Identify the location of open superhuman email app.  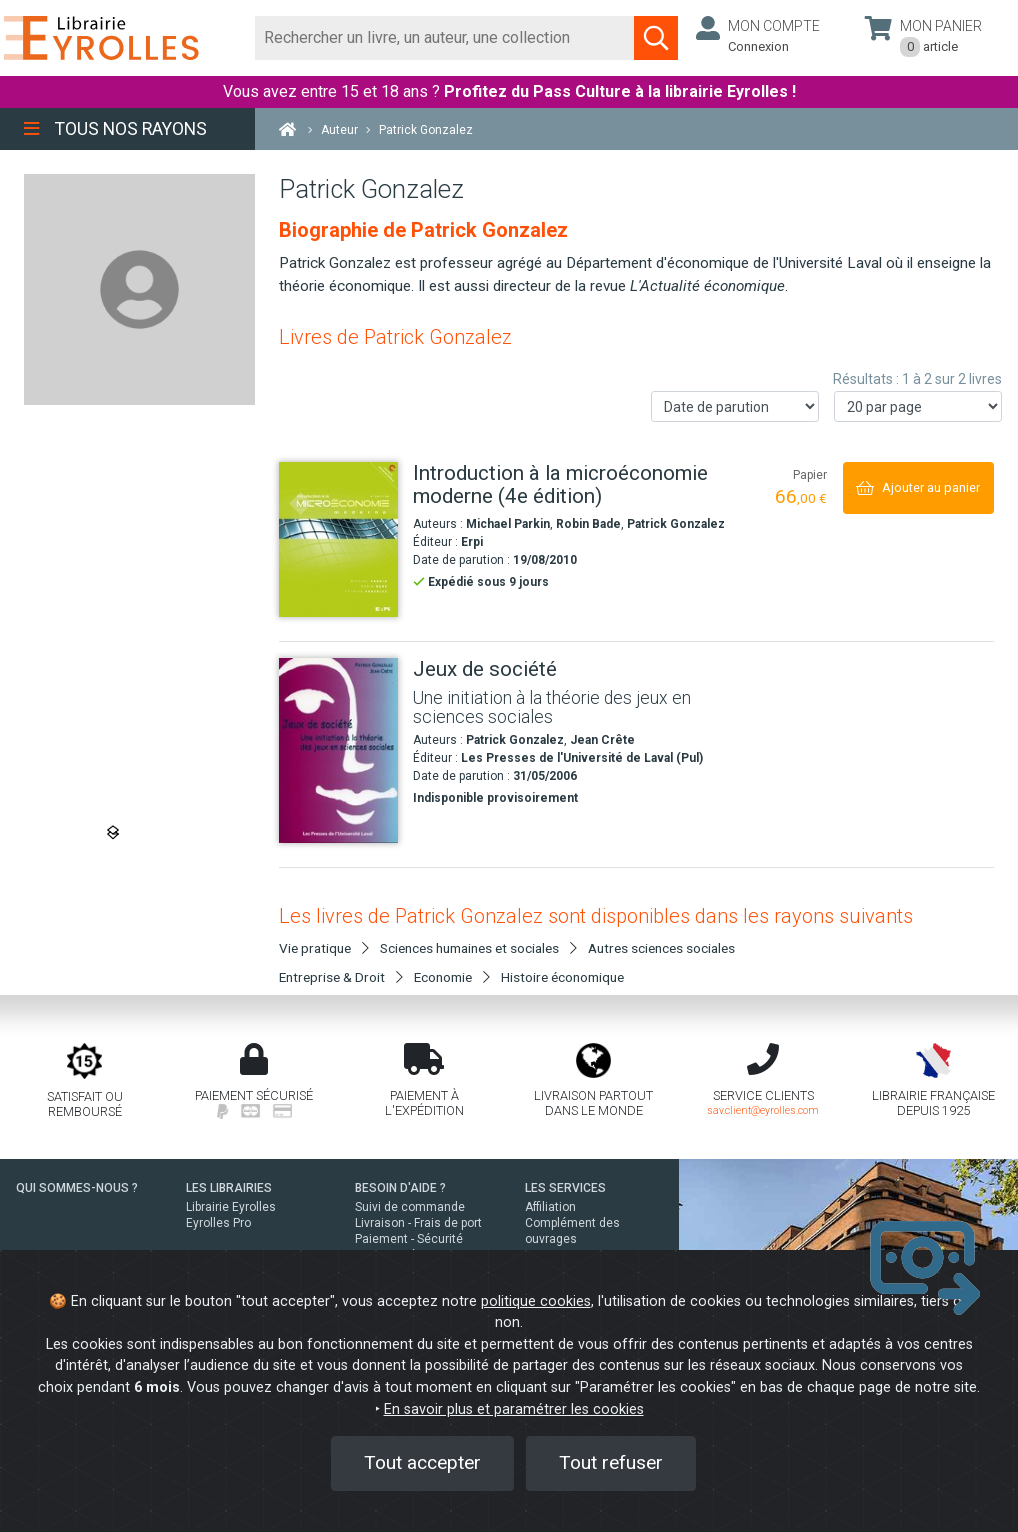
(113, 832).